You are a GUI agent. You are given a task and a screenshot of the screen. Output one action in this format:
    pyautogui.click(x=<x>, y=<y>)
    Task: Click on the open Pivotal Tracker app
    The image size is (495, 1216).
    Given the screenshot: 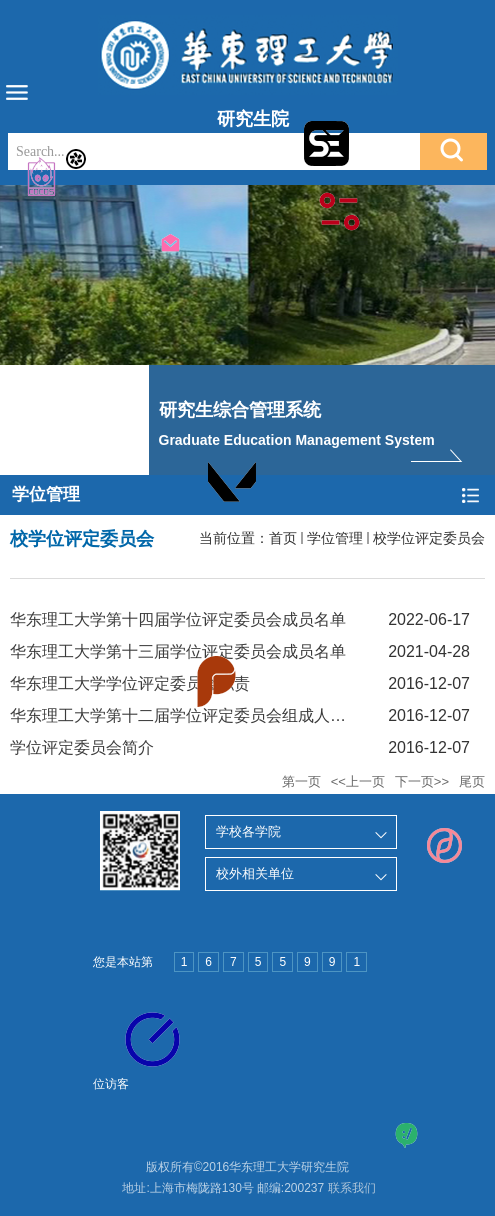 What is the action you would take?
    pyautogui.click(x=76, y=159)
    